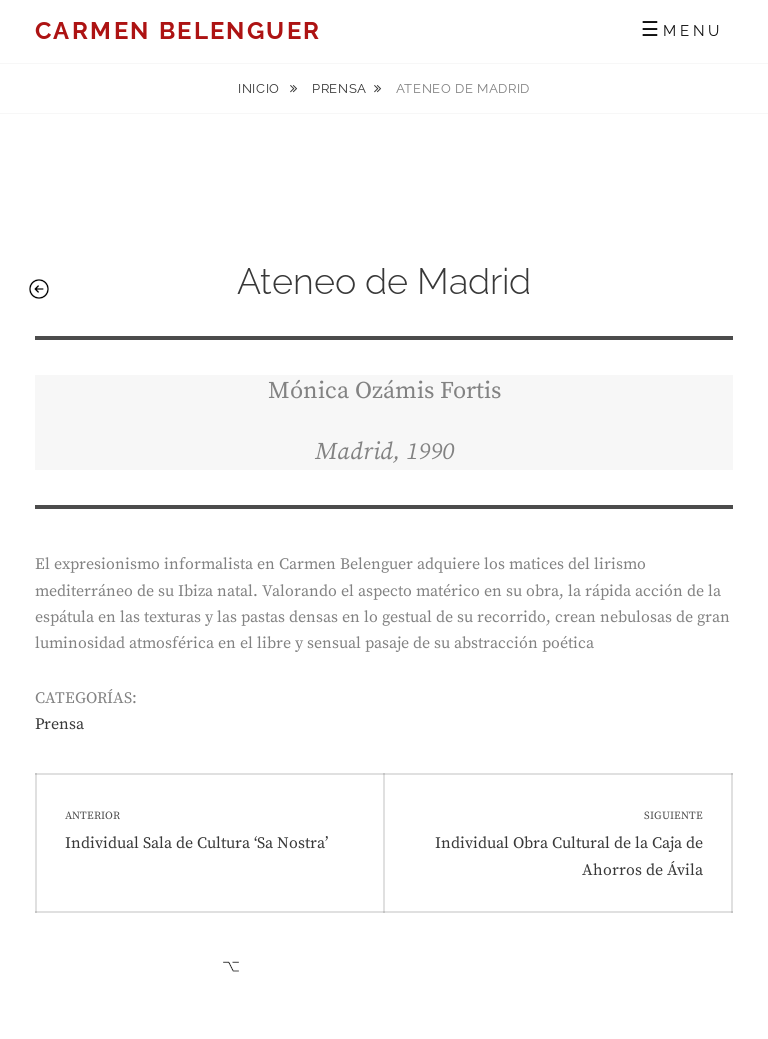  What do you see at coordinates (39, 289) in the screenshot?
I see `go back to the previous screen` at bounding box center [39, 289].